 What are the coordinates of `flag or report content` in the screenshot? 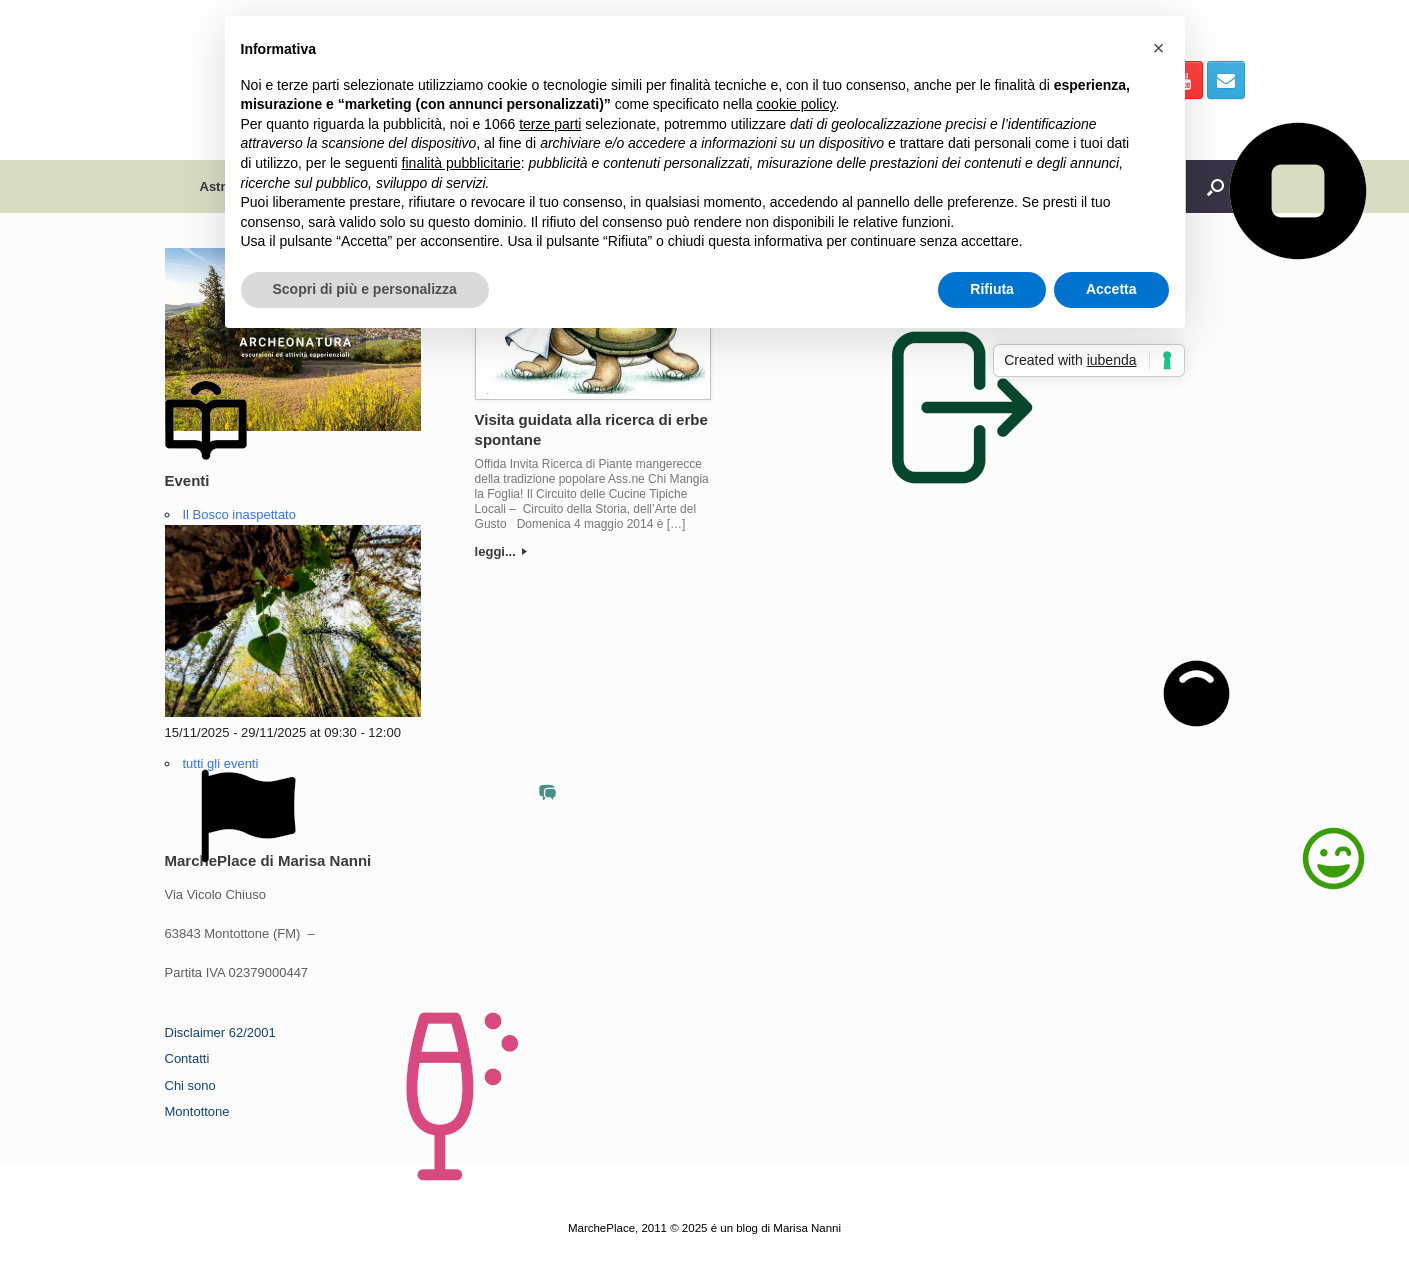 It's located at (248, 816).